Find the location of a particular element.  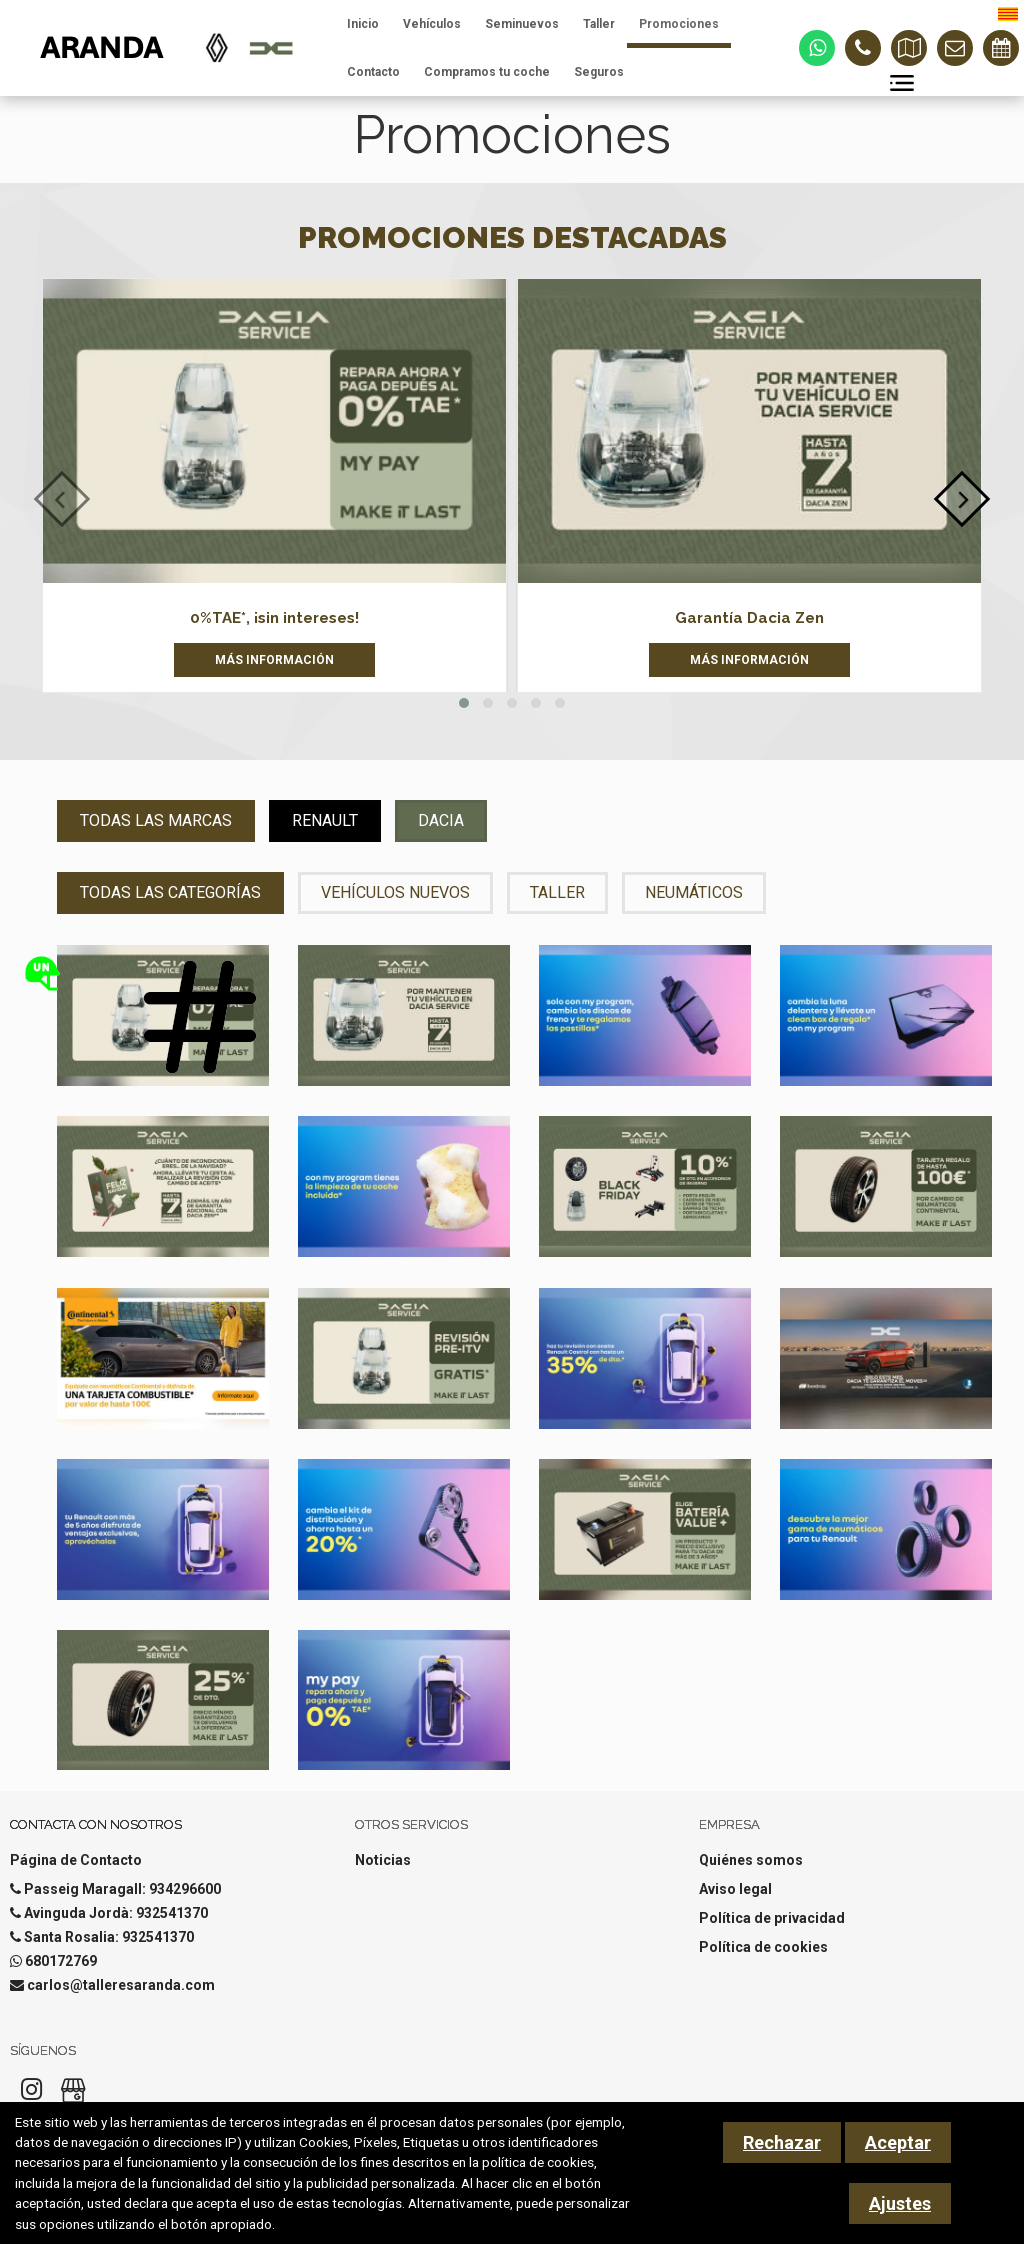

open navigation menu is located at coordinates (902, 83).